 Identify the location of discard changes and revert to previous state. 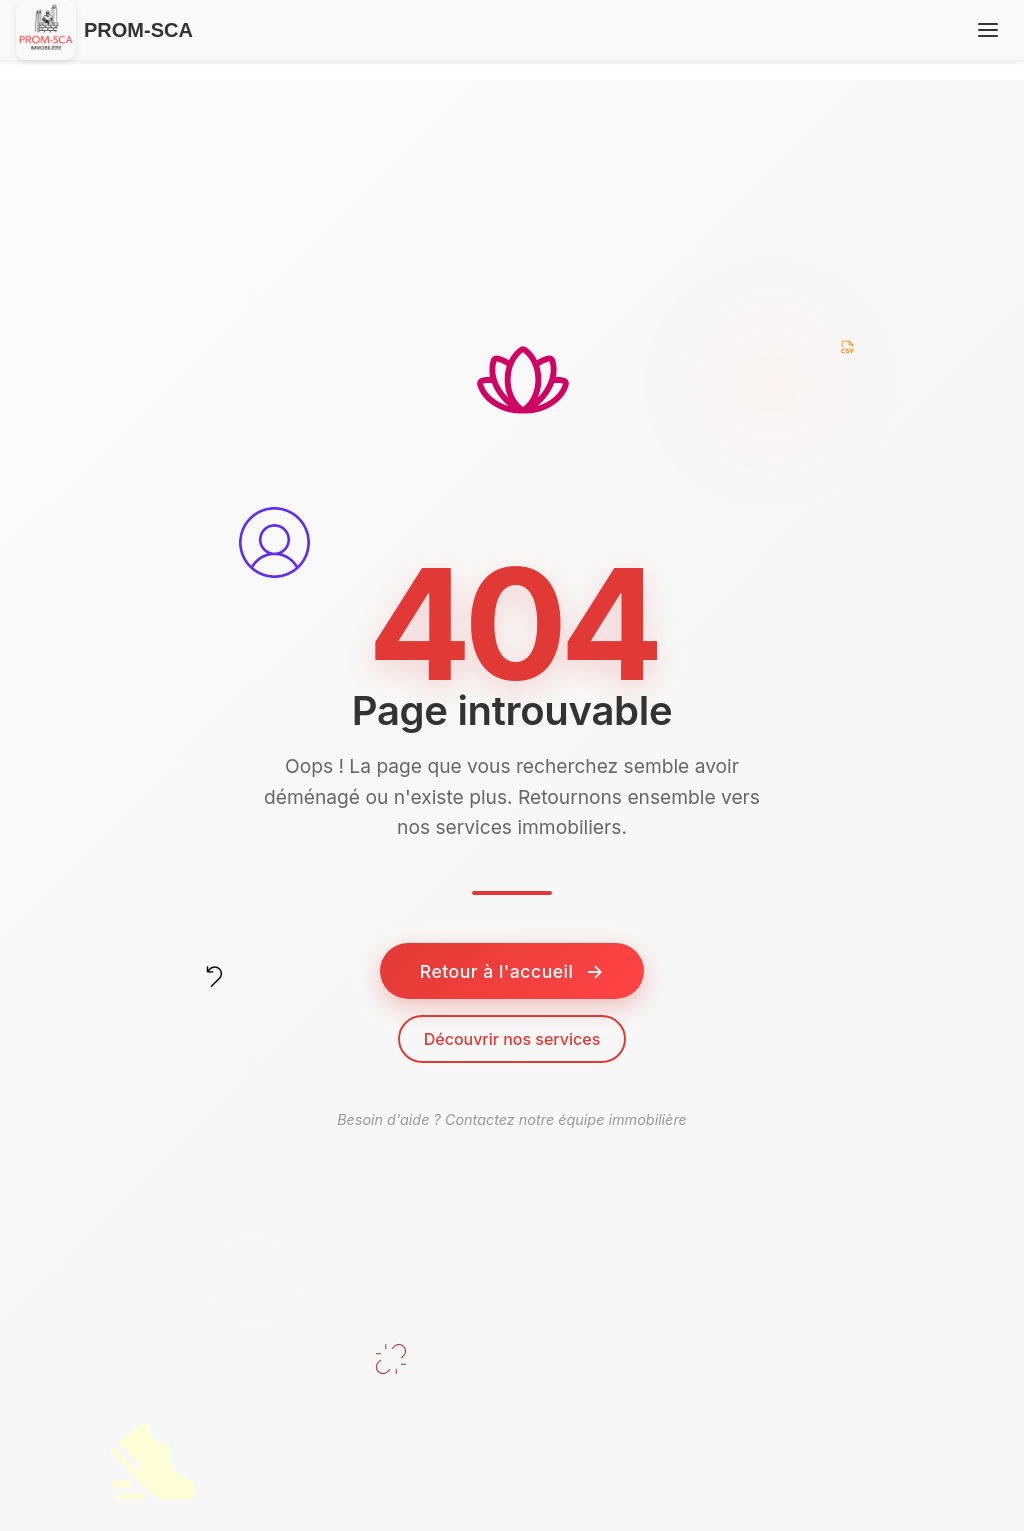
(214, 976).